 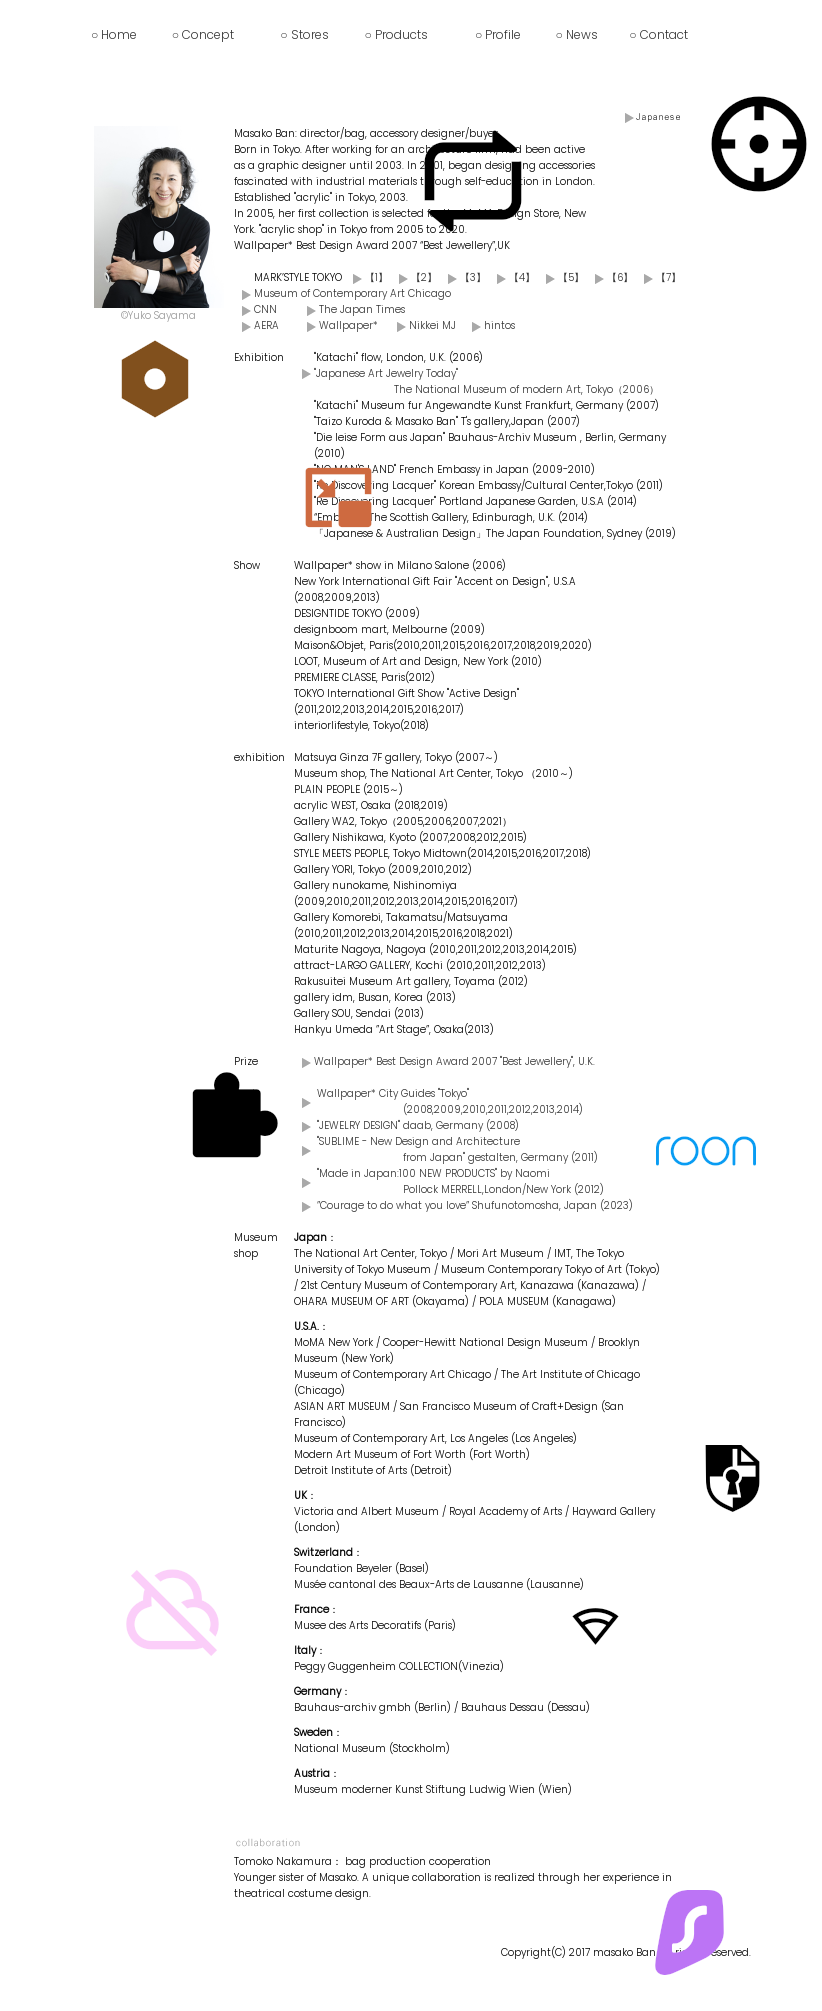 I want to click on access app or system settings, so click(x=155, y=379).